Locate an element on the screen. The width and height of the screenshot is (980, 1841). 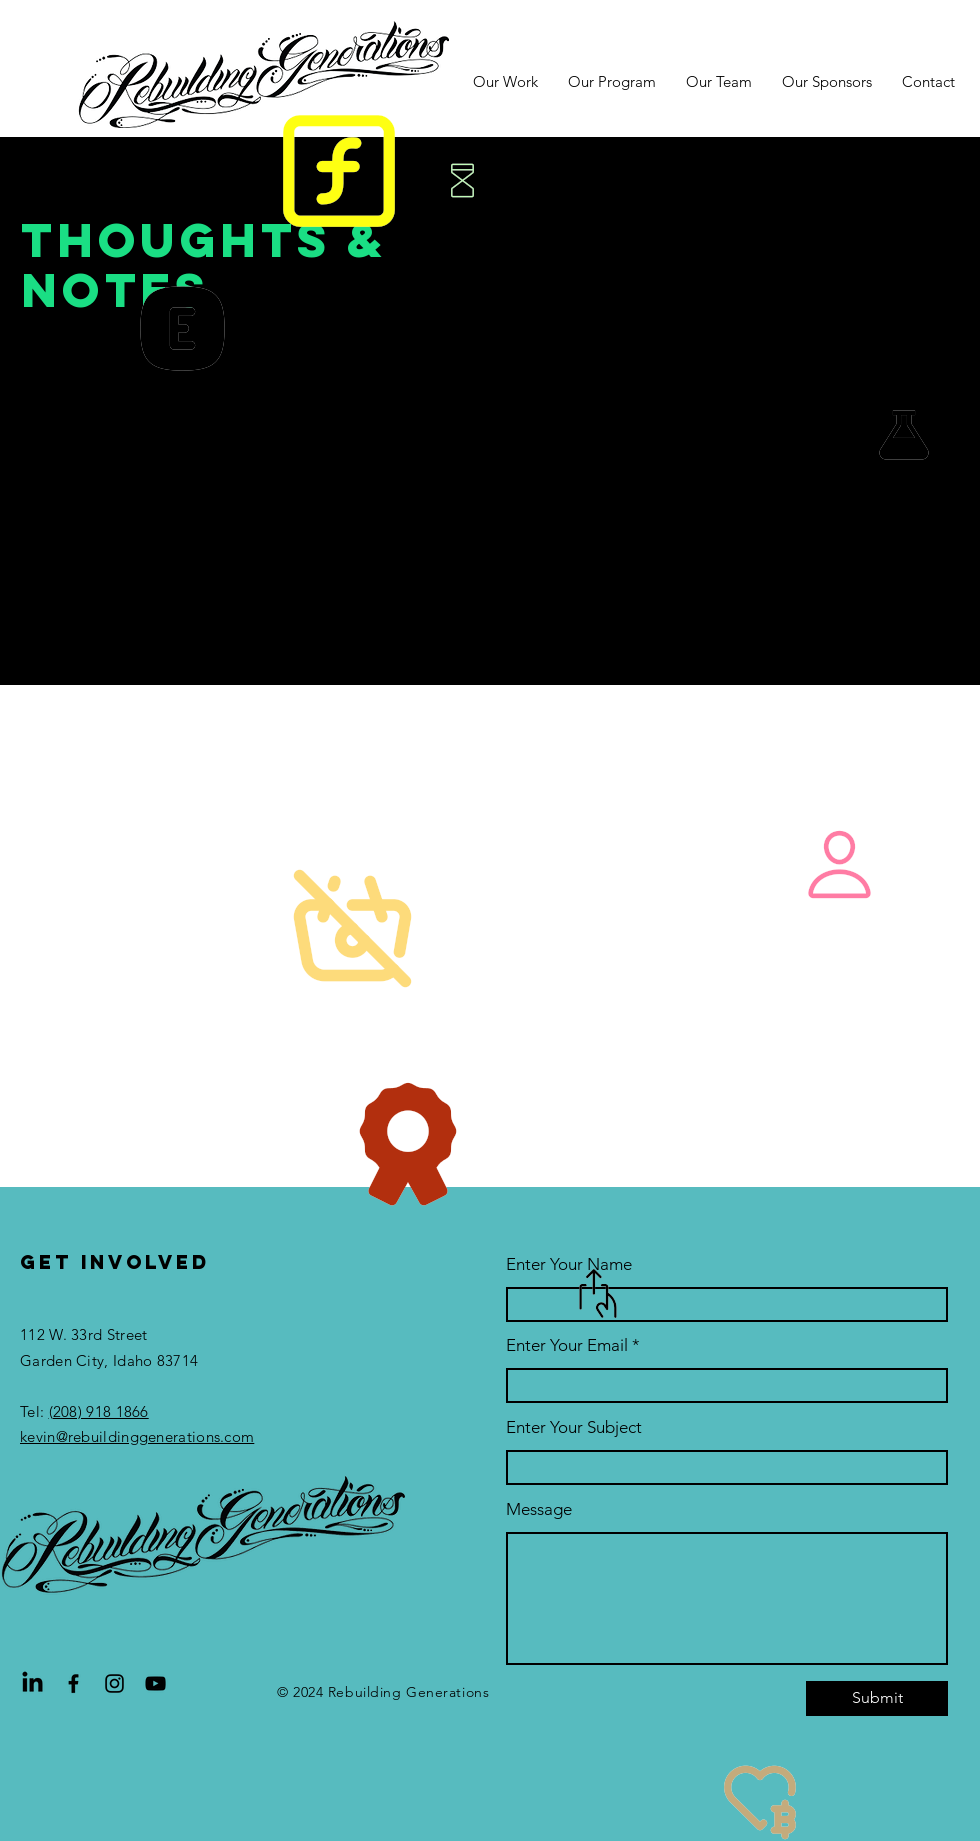
access lab or experimental features is located at coordinates (904, 435).